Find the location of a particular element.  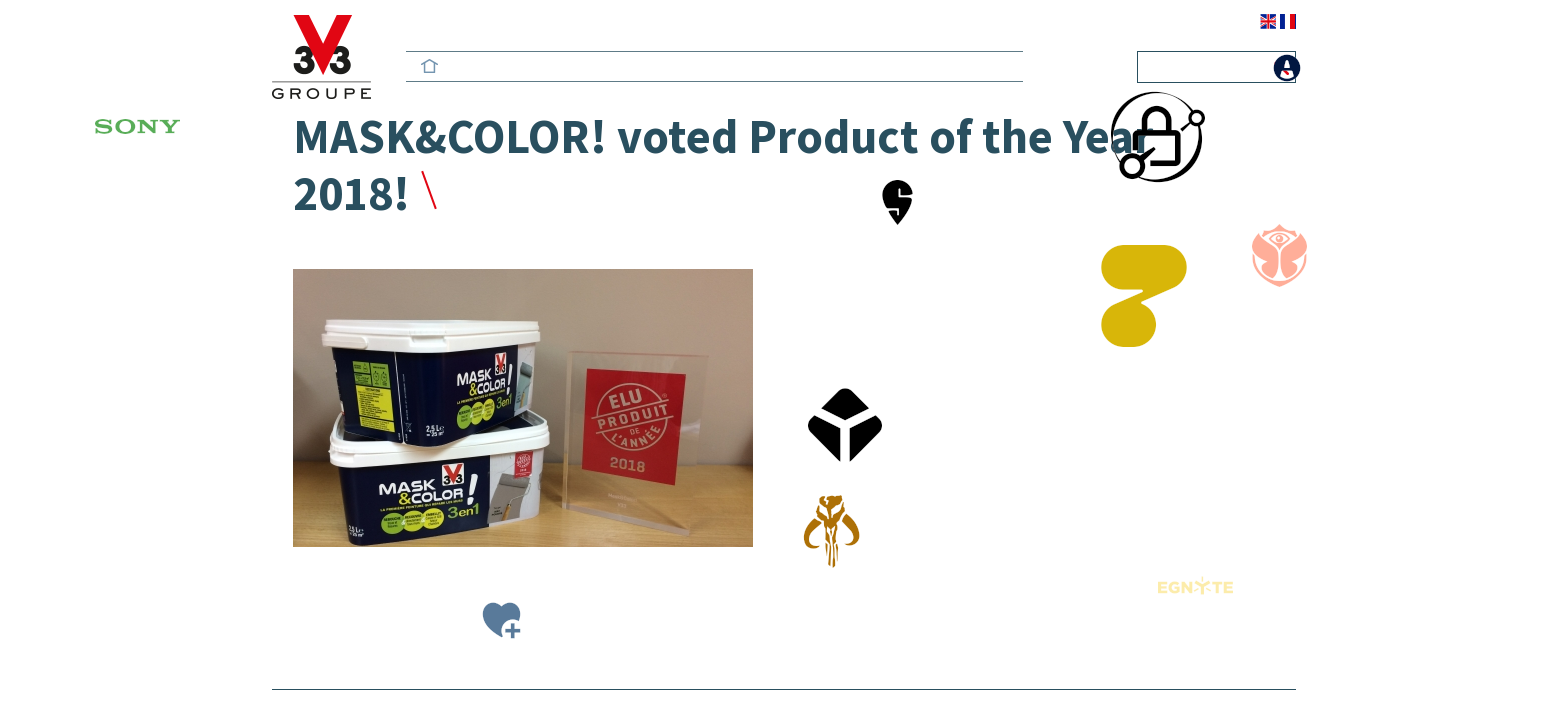

open markup or annotation tools is located at coordinates (1287, 68).